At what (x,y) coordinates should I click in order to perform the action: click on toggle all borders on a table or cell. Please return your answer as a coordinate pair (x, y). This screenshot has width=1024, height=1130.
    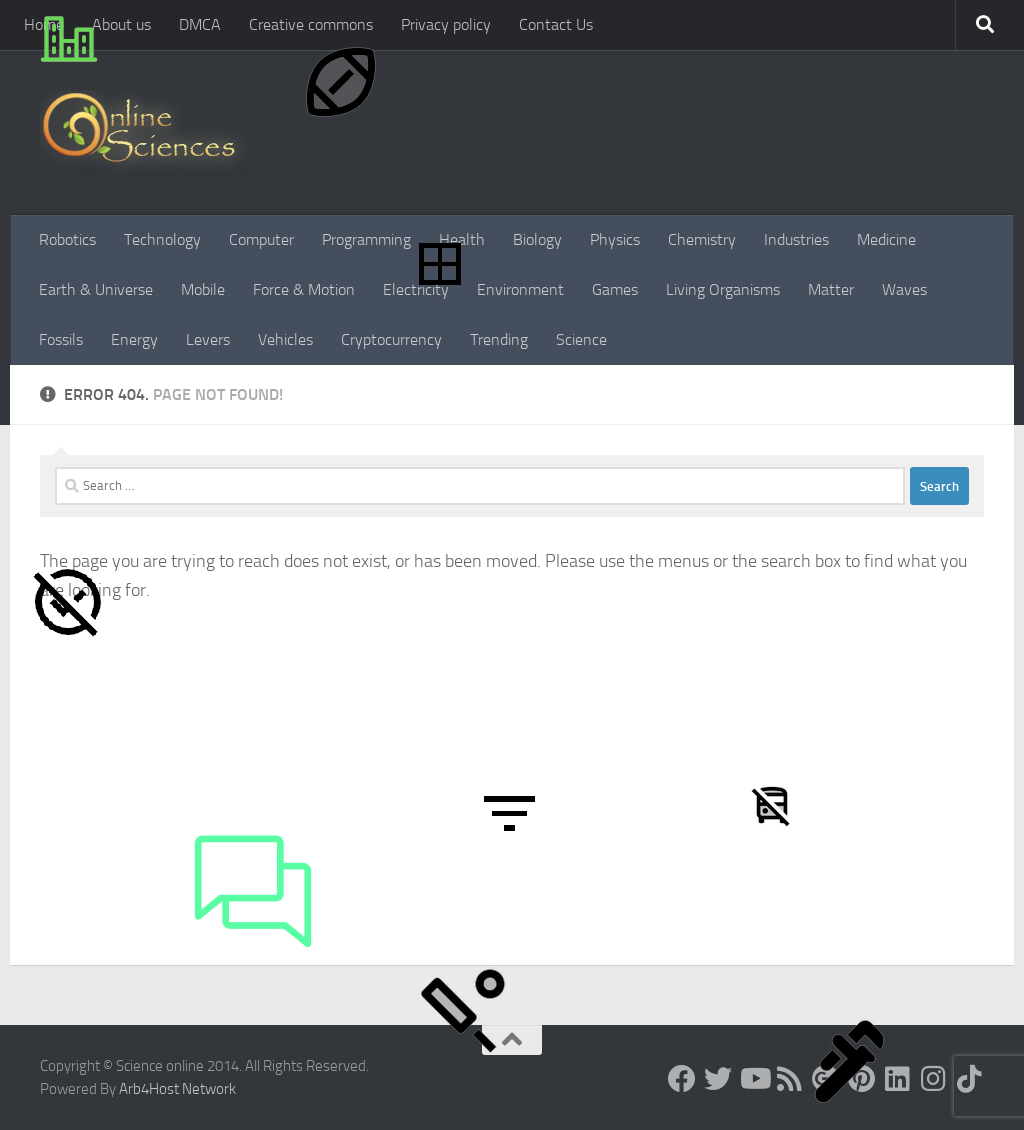
    Looking at the image, I should click on (440, 264).